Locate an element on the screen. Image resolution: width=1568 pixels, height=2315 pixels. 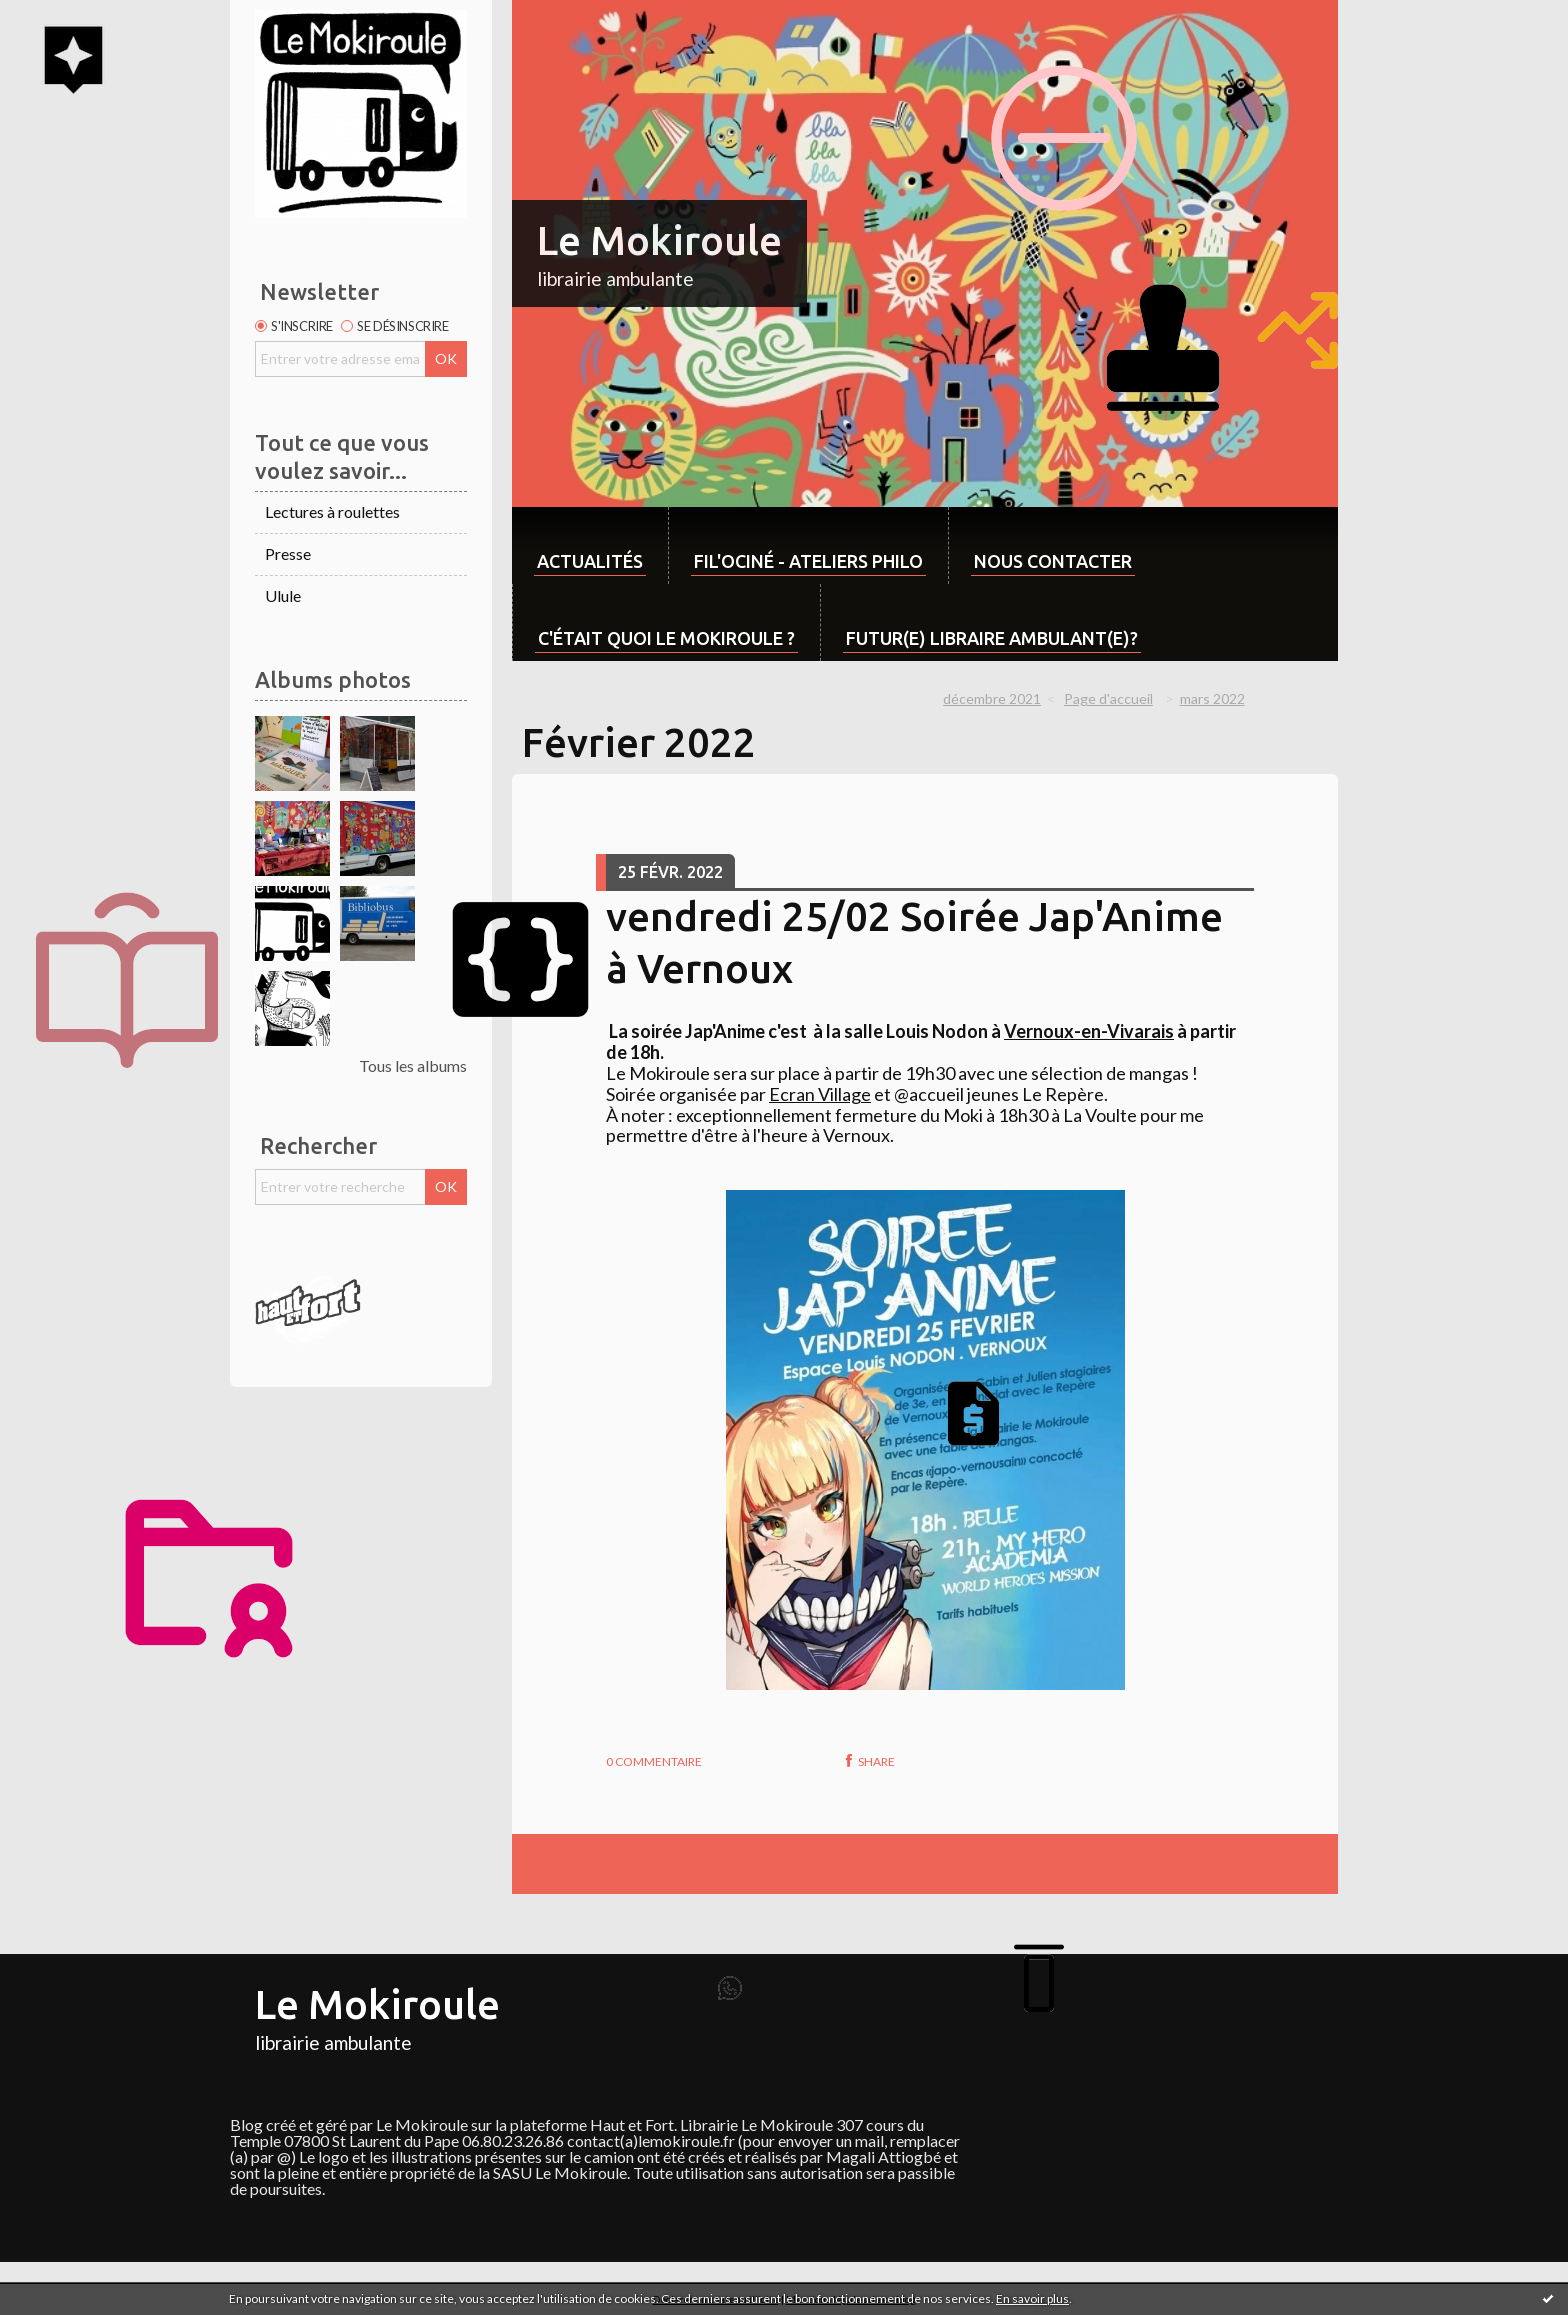
access AI assistant or smart help features is located at coordinates (73, 58).